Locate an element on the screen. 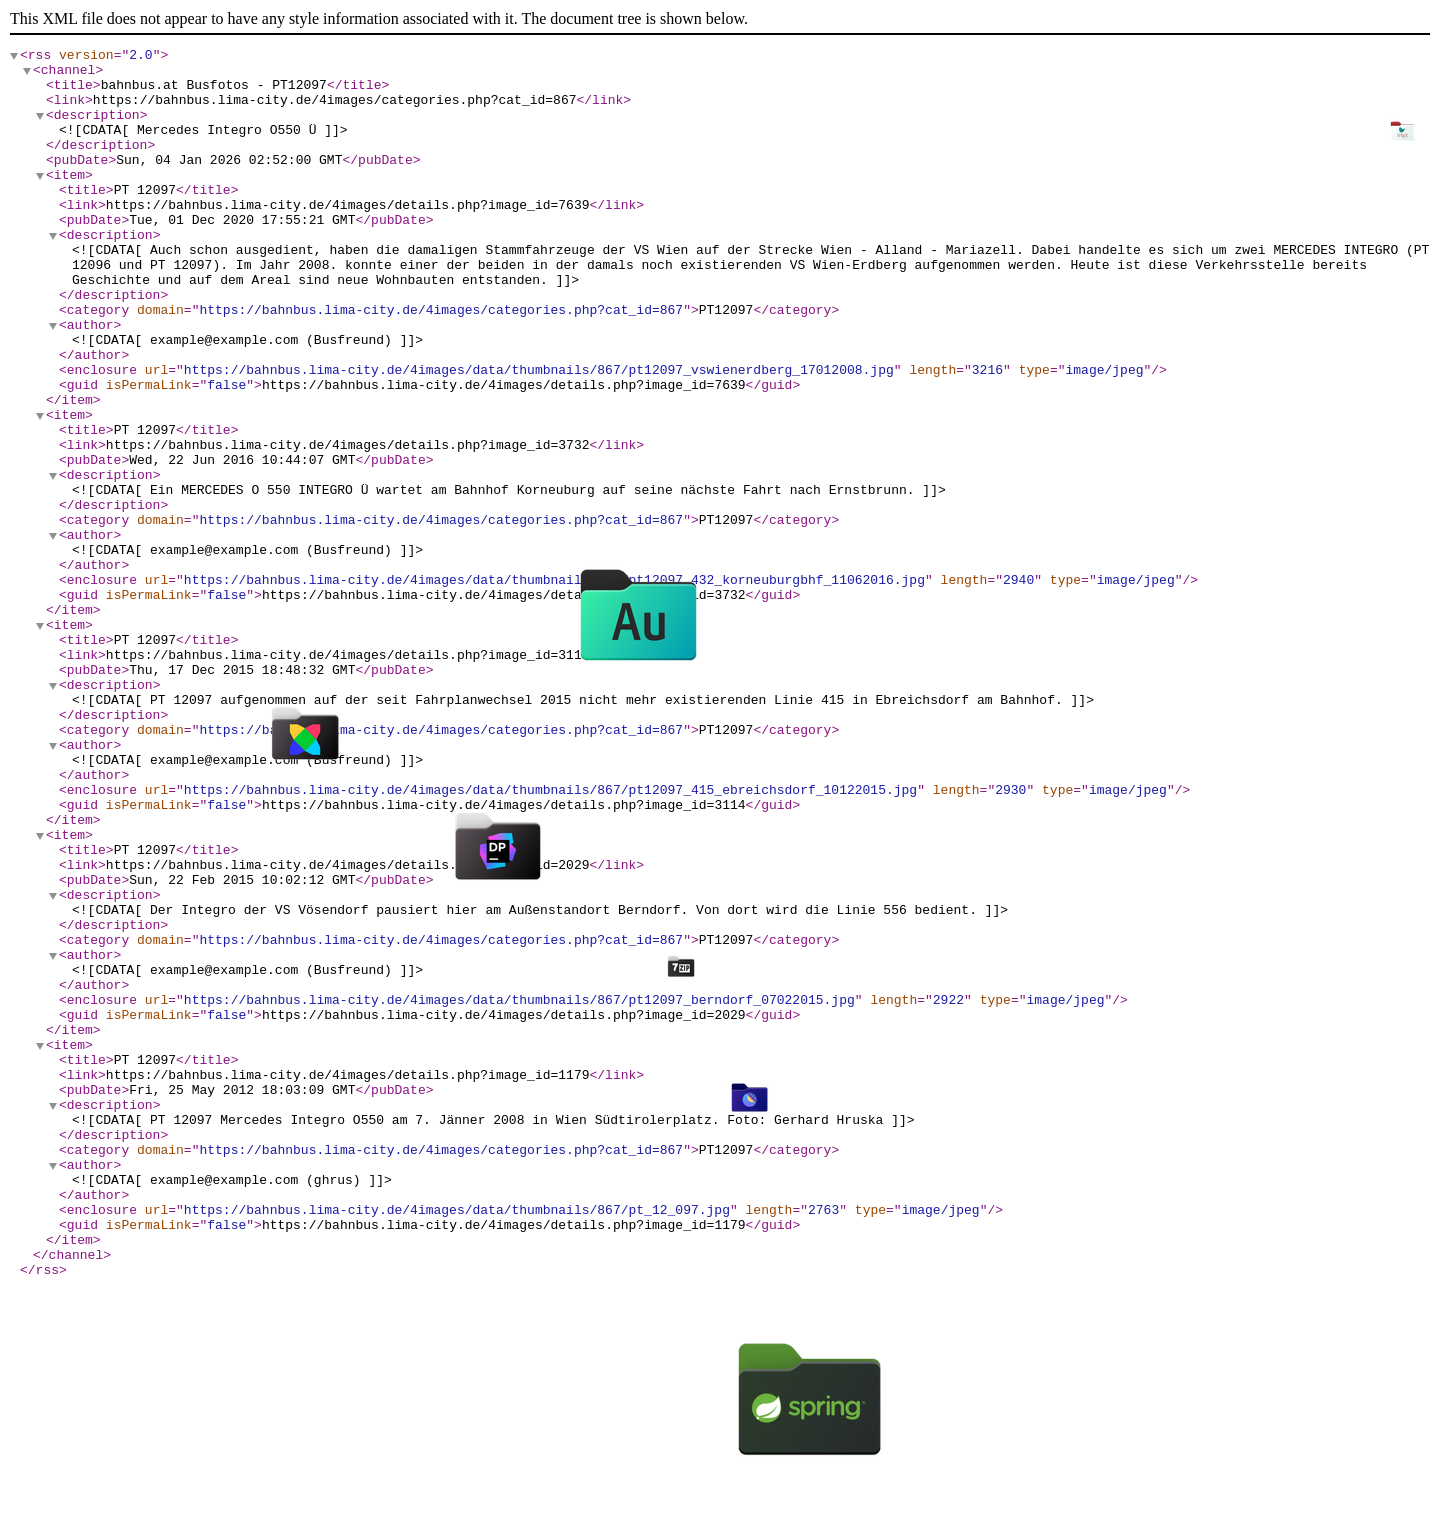 This screenshot has width=1440, height=1524. open spring framework project folder is located at coordinates (809, 1403).